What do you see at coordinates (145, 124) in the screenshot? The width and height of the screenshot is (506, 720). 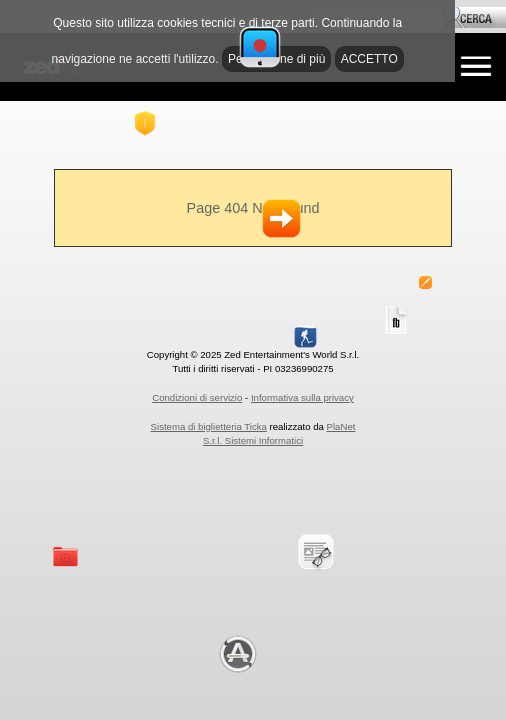 I see `indicates medium security level or partial protection` at bounding box center [145, 124].